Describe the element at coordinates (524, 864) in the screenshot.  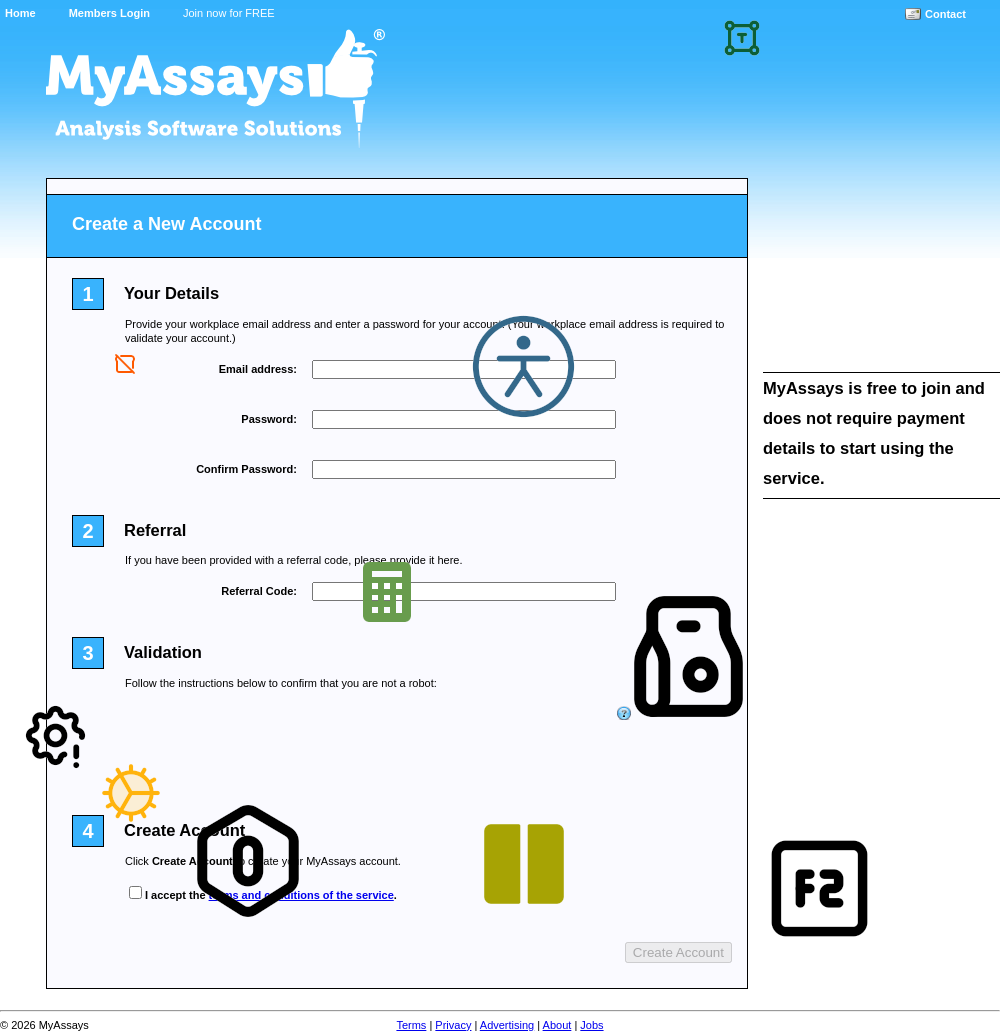
I see `split view horizontally` at that location.